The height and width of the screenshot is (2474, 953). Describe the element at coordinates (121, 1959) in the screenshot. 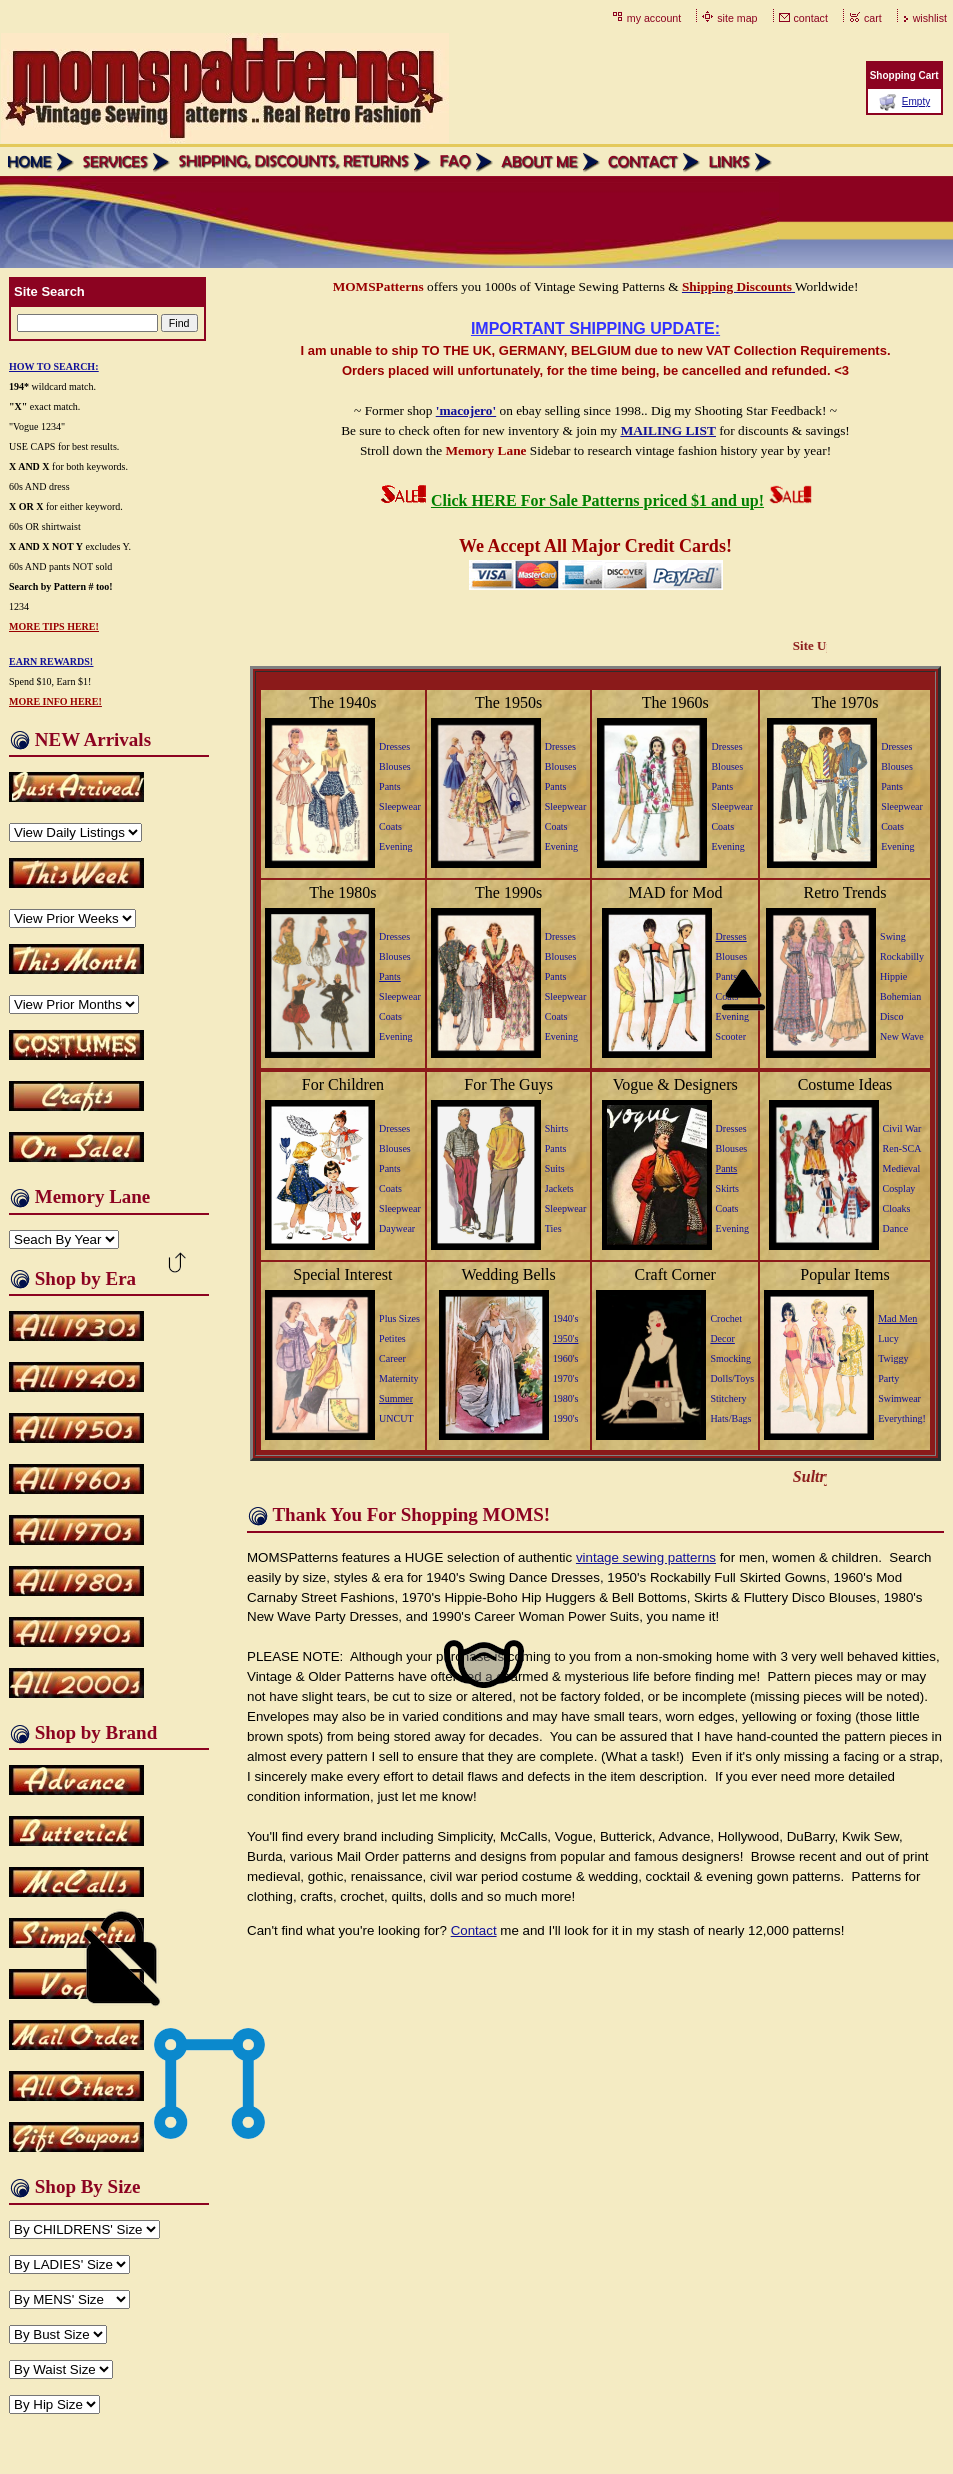

I see `indicates connection is not encrypted or secure` at that location.